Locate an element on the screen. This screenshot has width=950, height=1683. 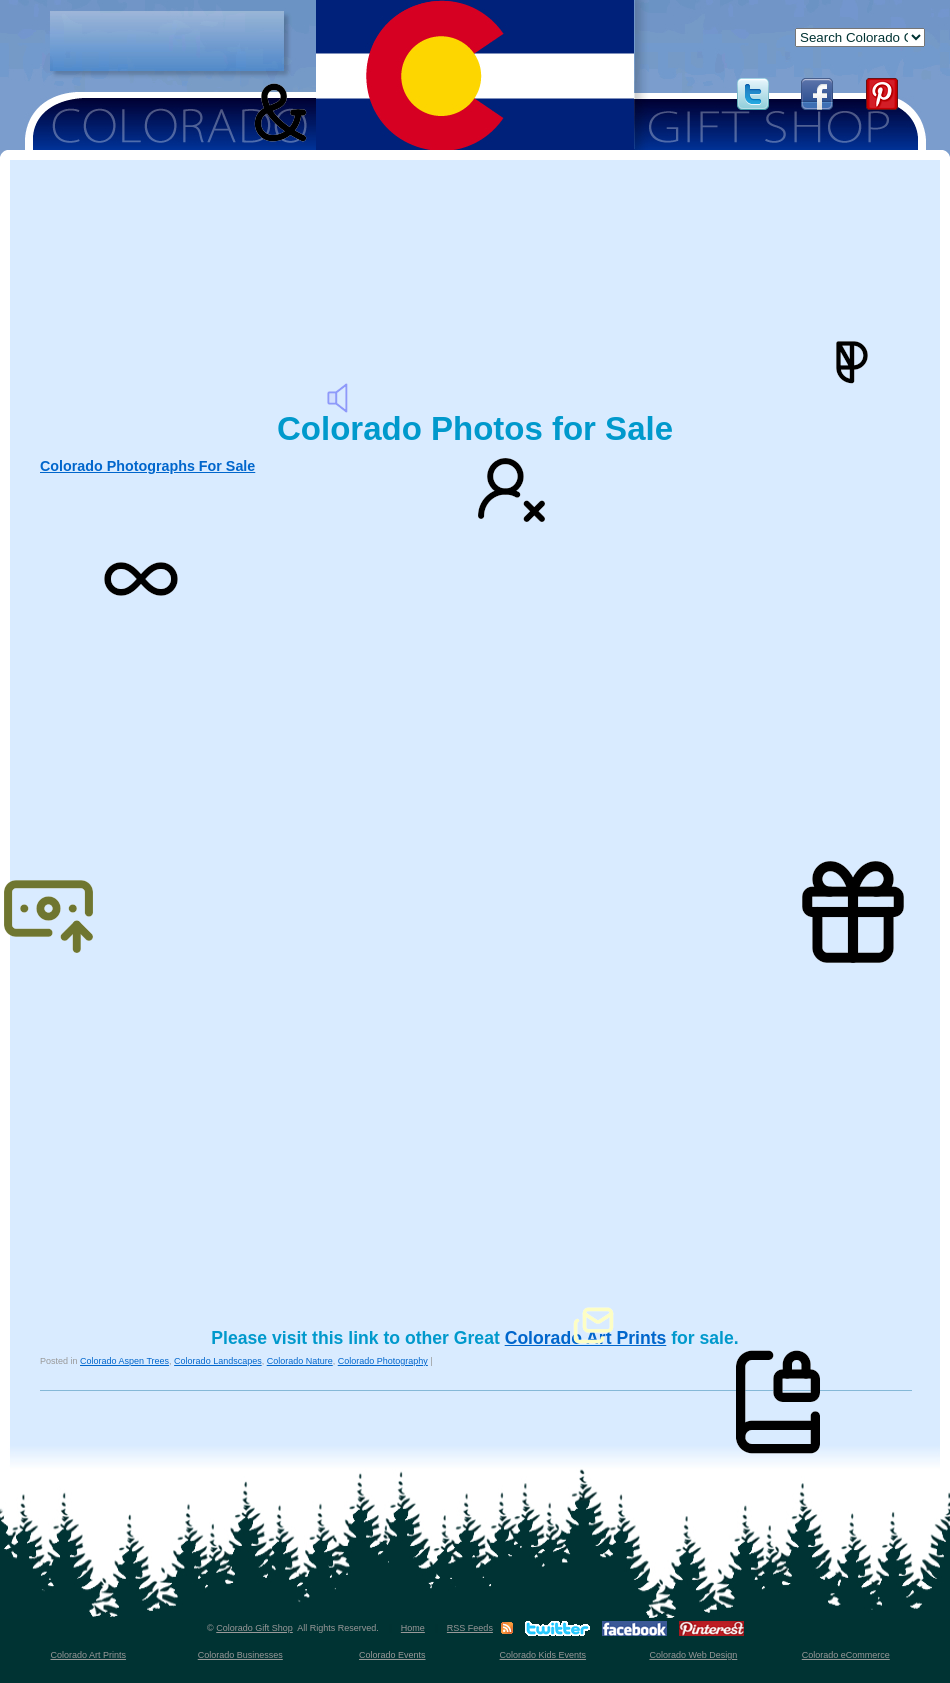
remove a user or contact is located at coordinates (511, 488).